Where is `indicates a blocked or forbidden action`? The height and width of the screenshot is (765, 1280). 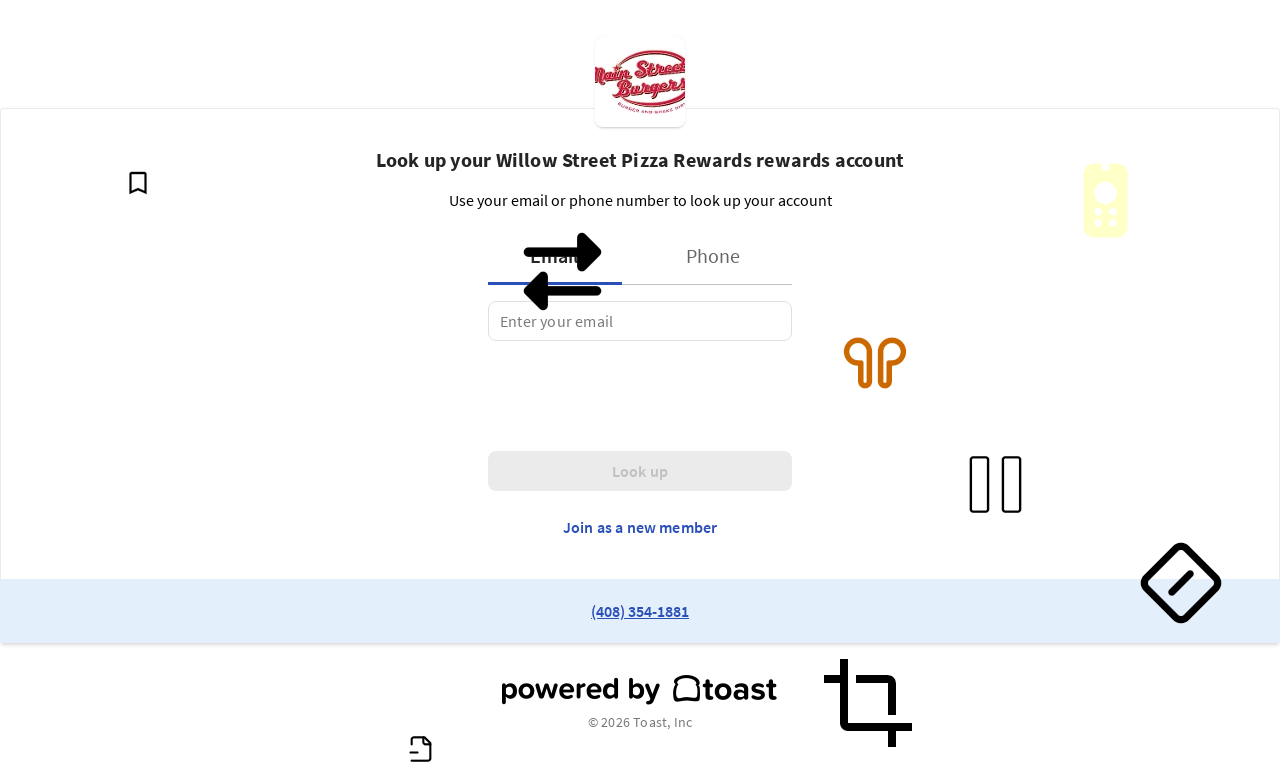
indicates a blocked or forbidden action is located at coordinates (1181, 583).